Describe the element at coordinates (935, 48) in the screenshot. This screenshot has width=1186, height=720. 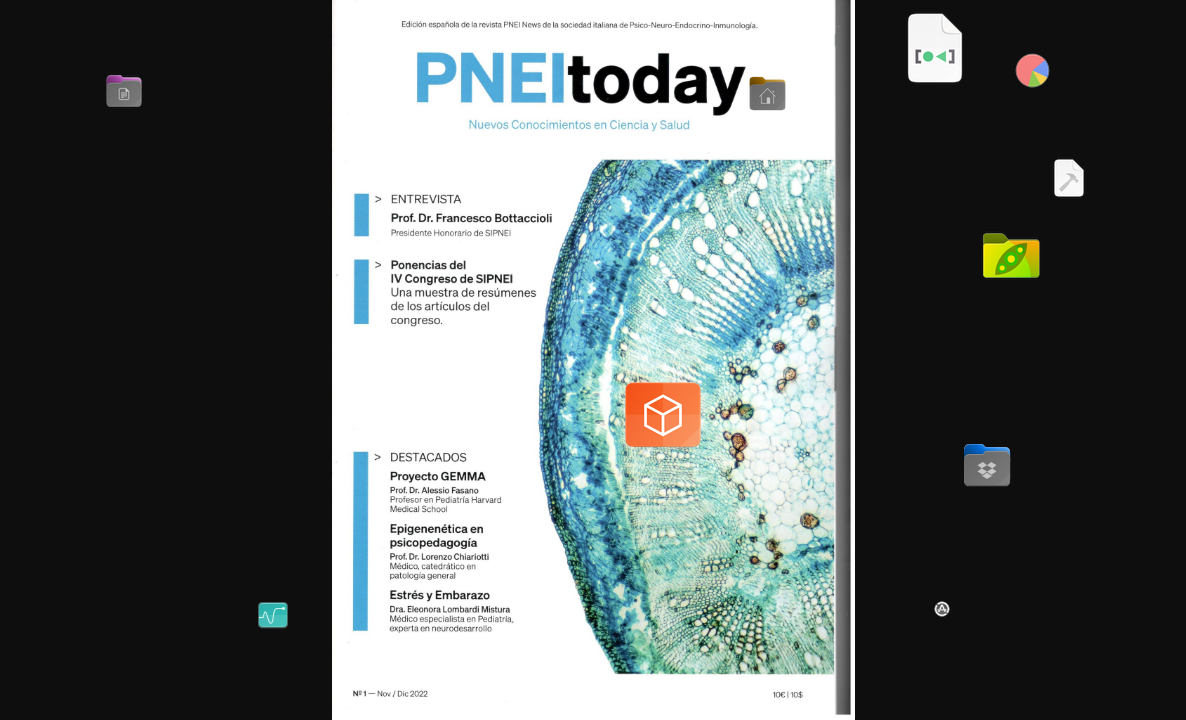
I see `a systemd unit configuration file` at that location.